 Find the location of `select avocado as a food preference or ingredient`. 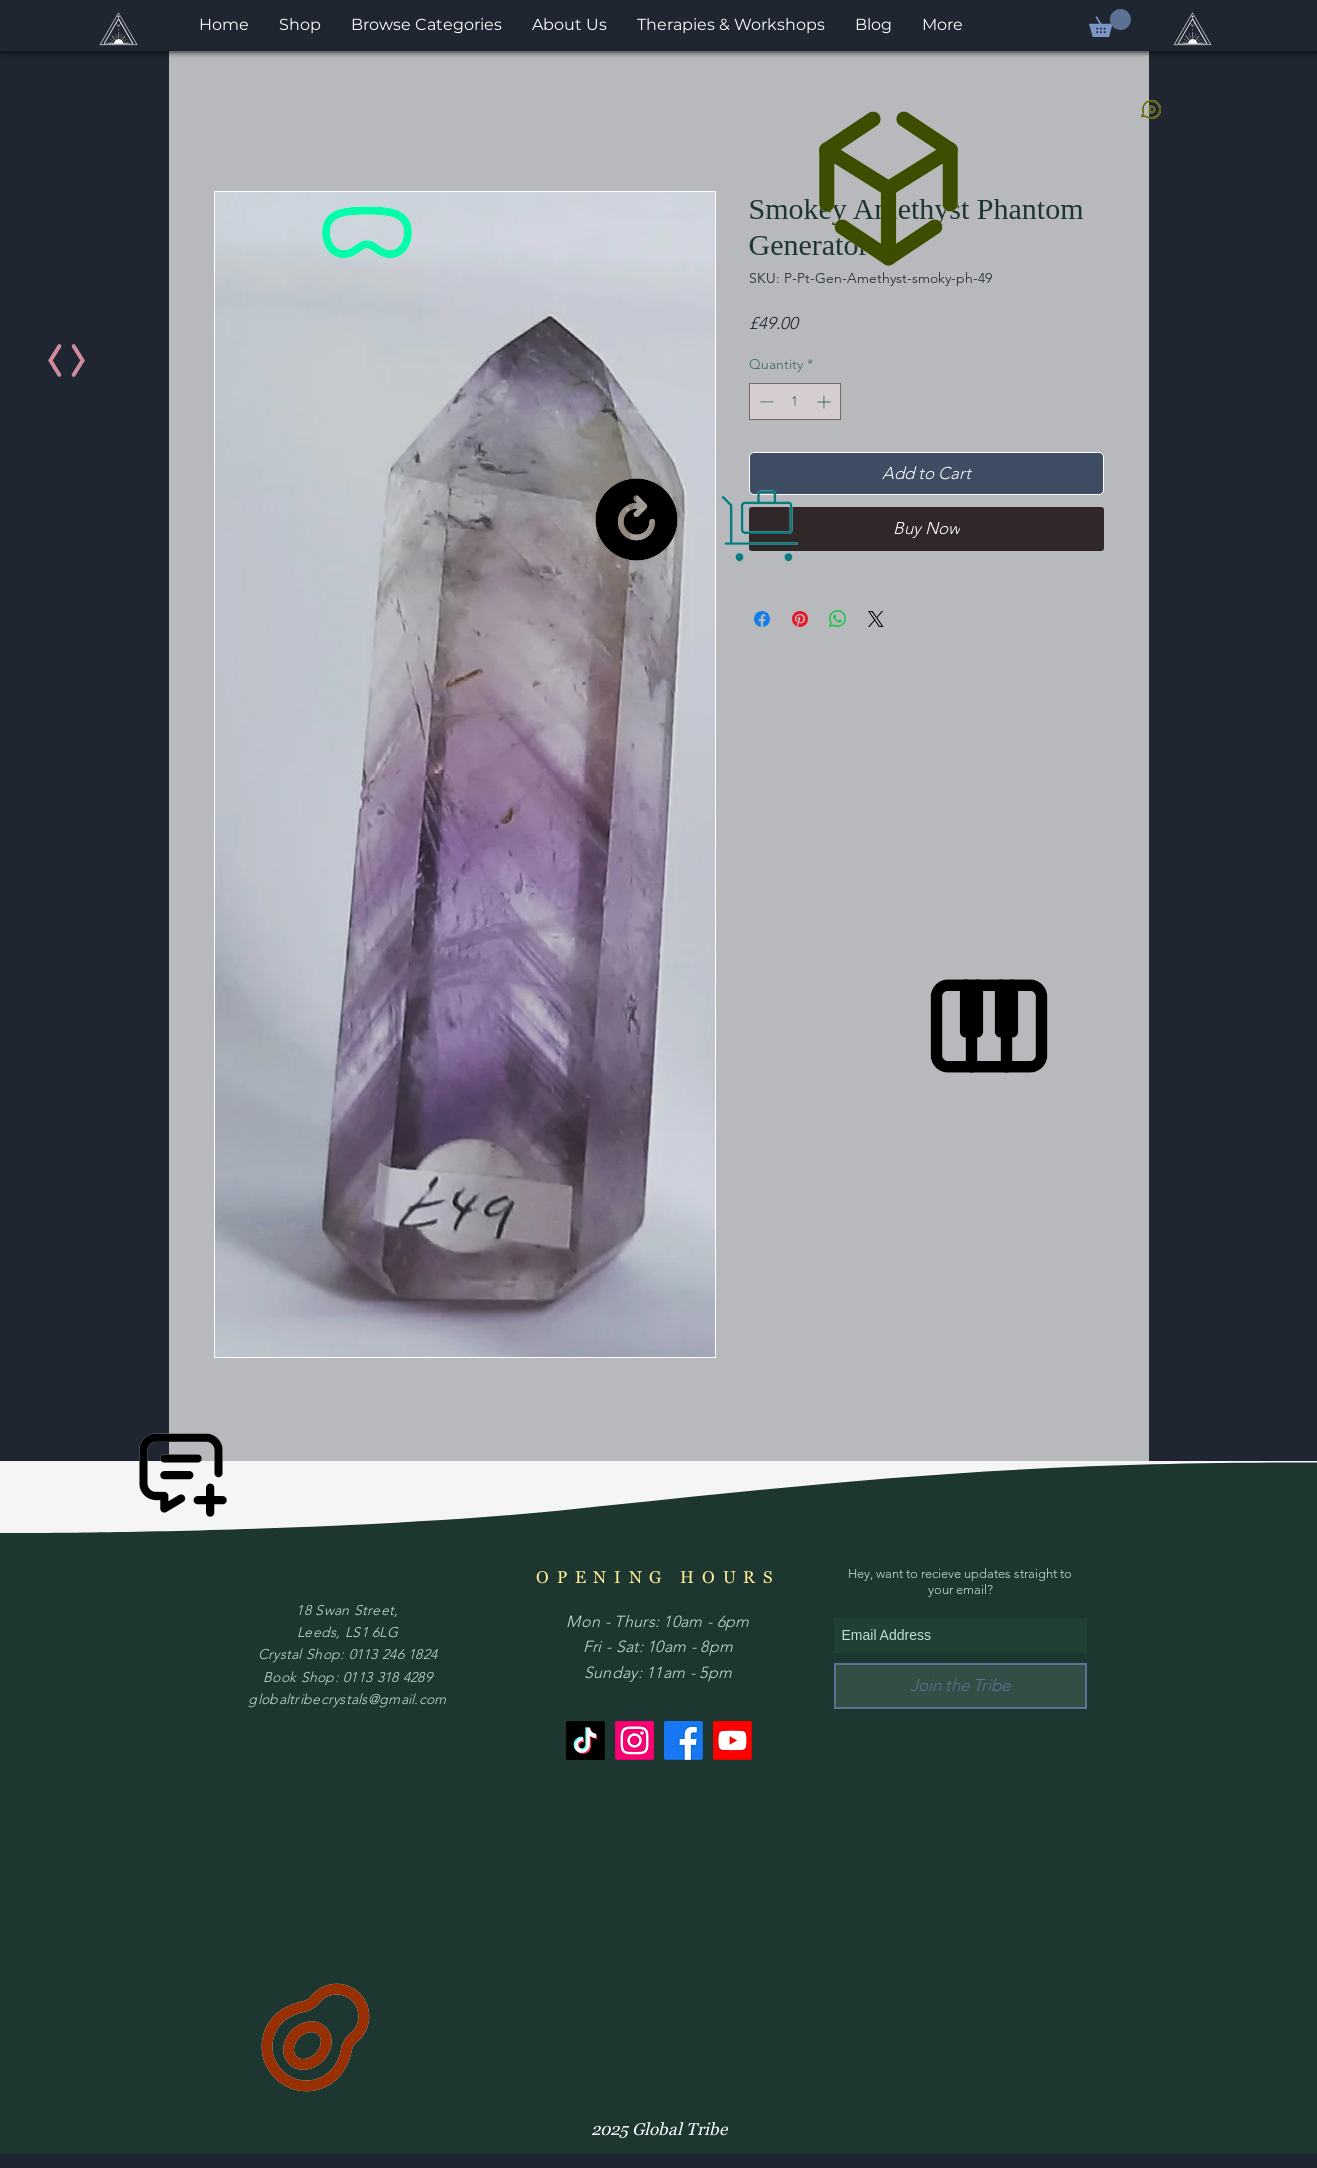

select avocado as a food preference or ingredient is located at coordinates (315, 2037).